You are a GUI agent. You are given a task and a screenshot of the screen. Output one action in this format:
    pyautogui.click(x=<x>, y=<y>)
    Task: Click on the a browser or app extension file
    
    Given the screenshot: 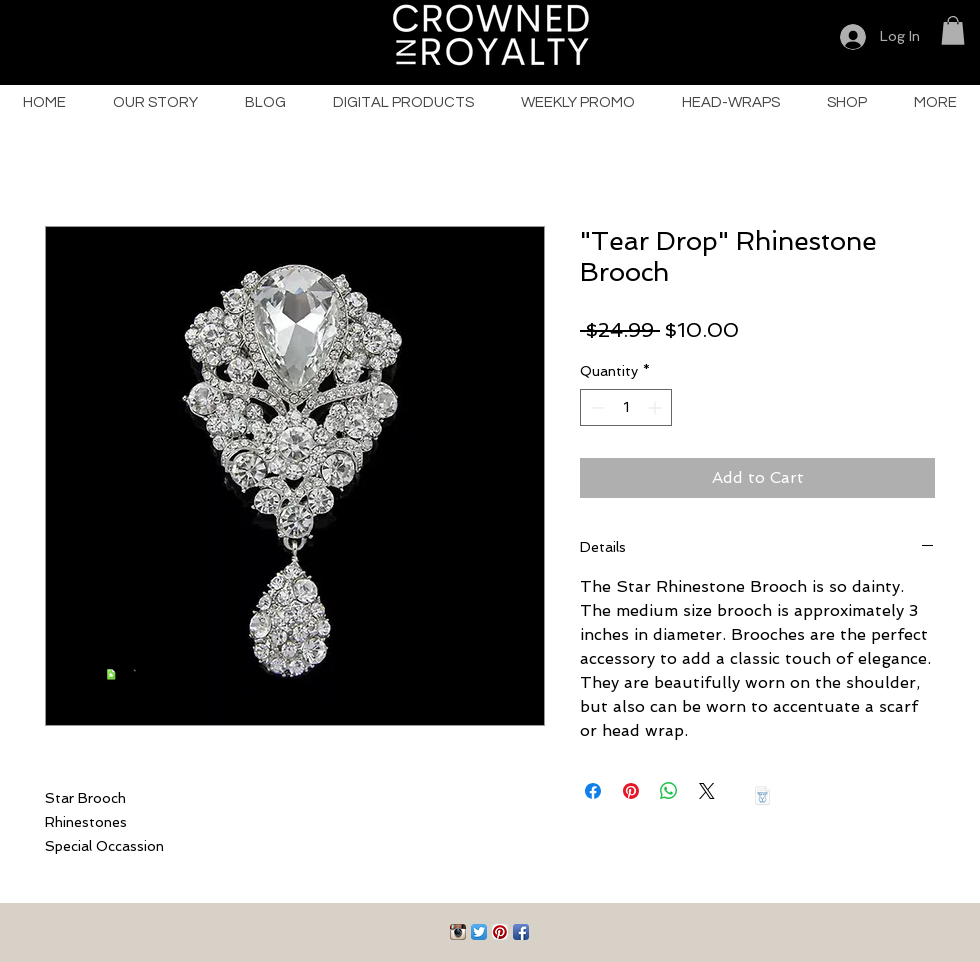 What is the action you would take?
    pyautogui.click(x=121, y=674)
    